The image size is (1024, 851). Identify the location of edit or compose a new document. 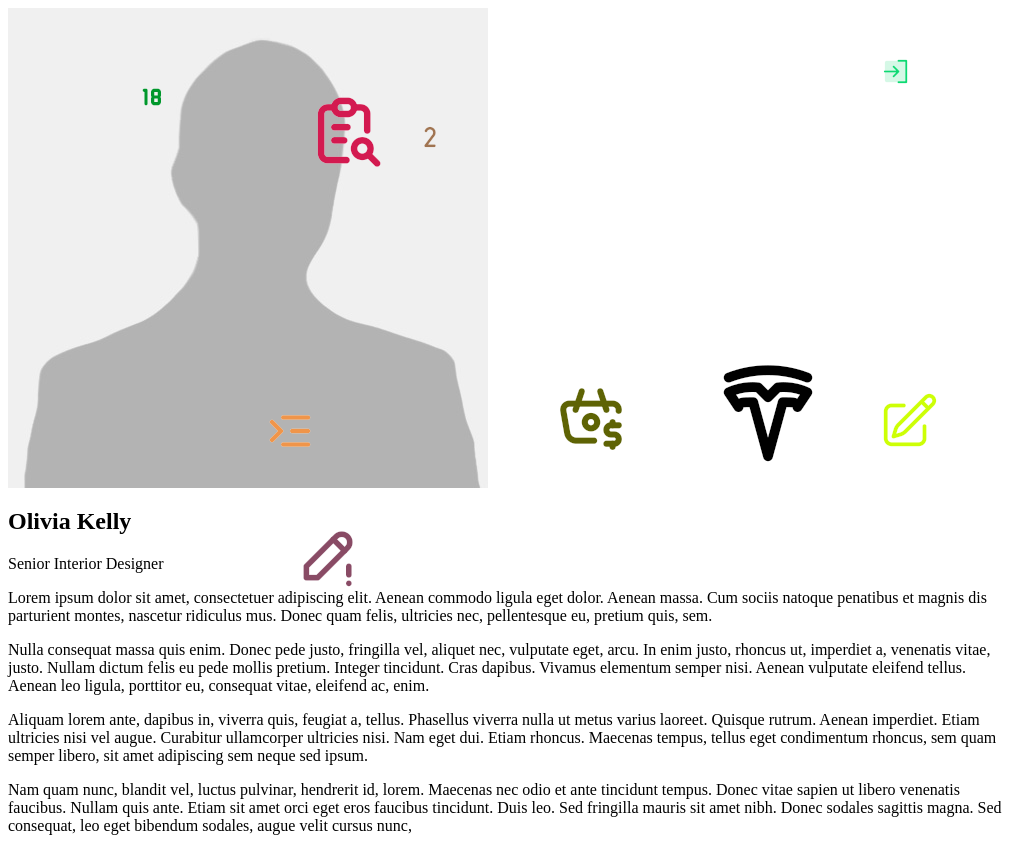
(909, 421).